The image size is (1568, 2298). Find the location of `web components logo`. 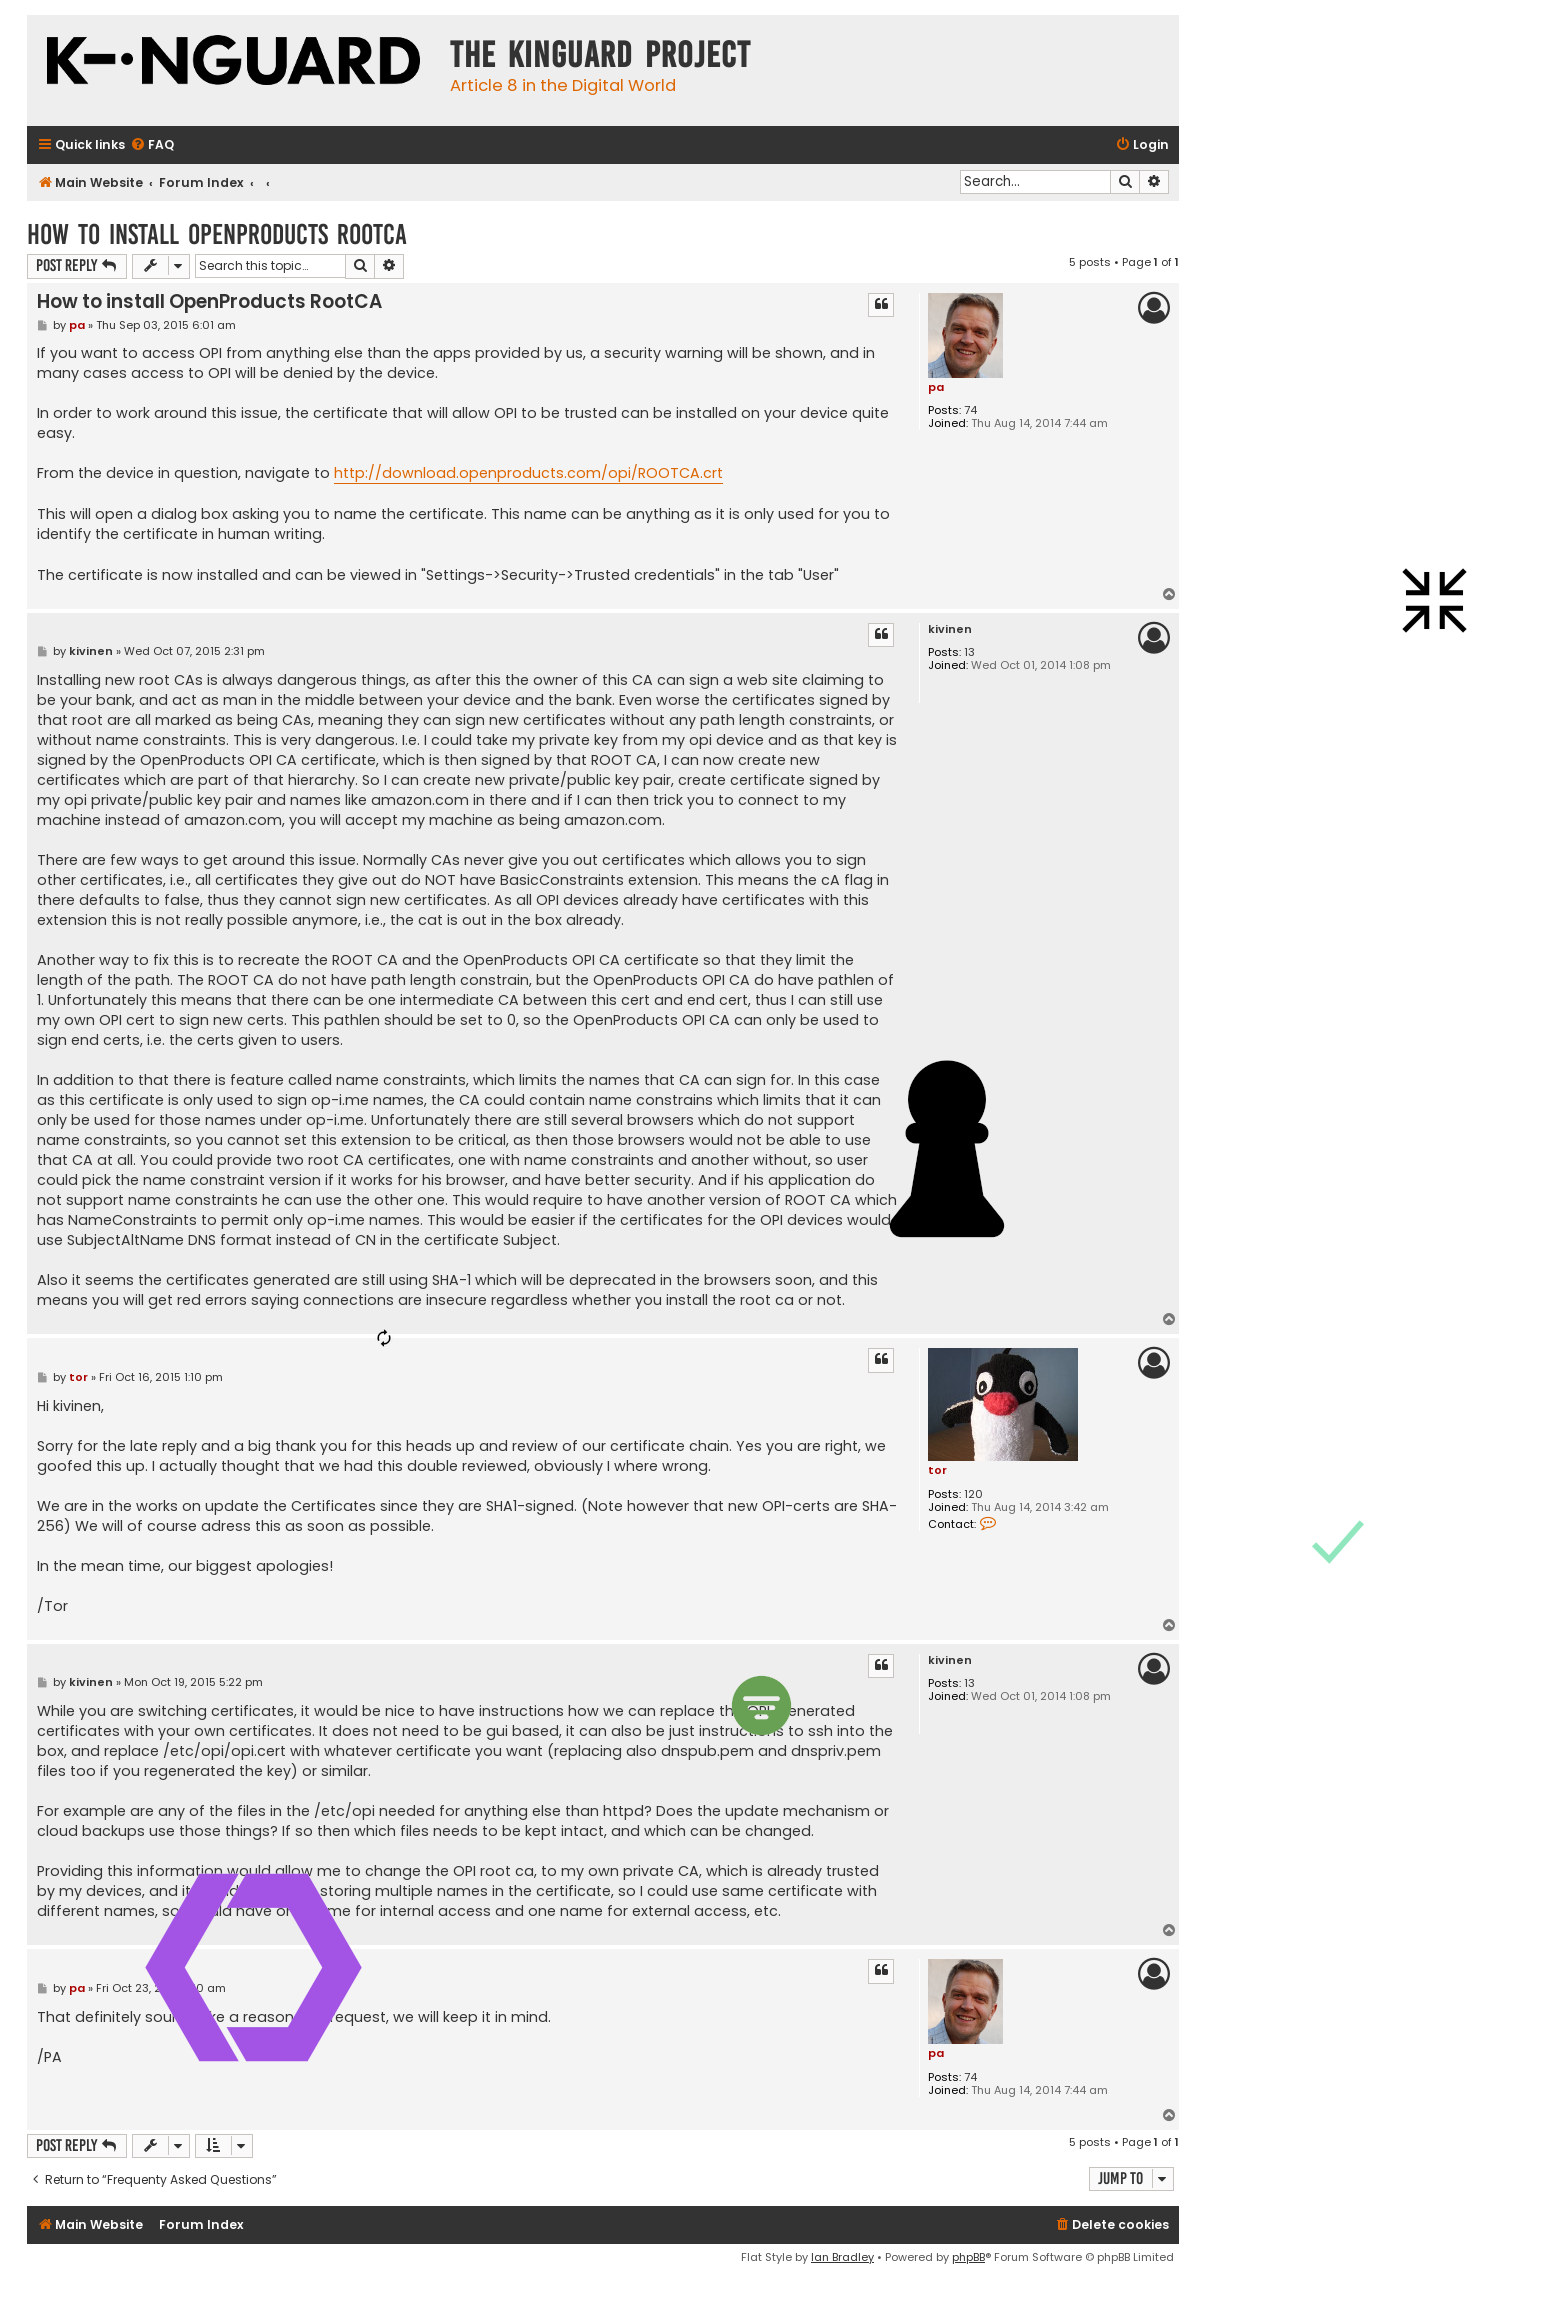

web components logo is located at coordinates (253, 1967).